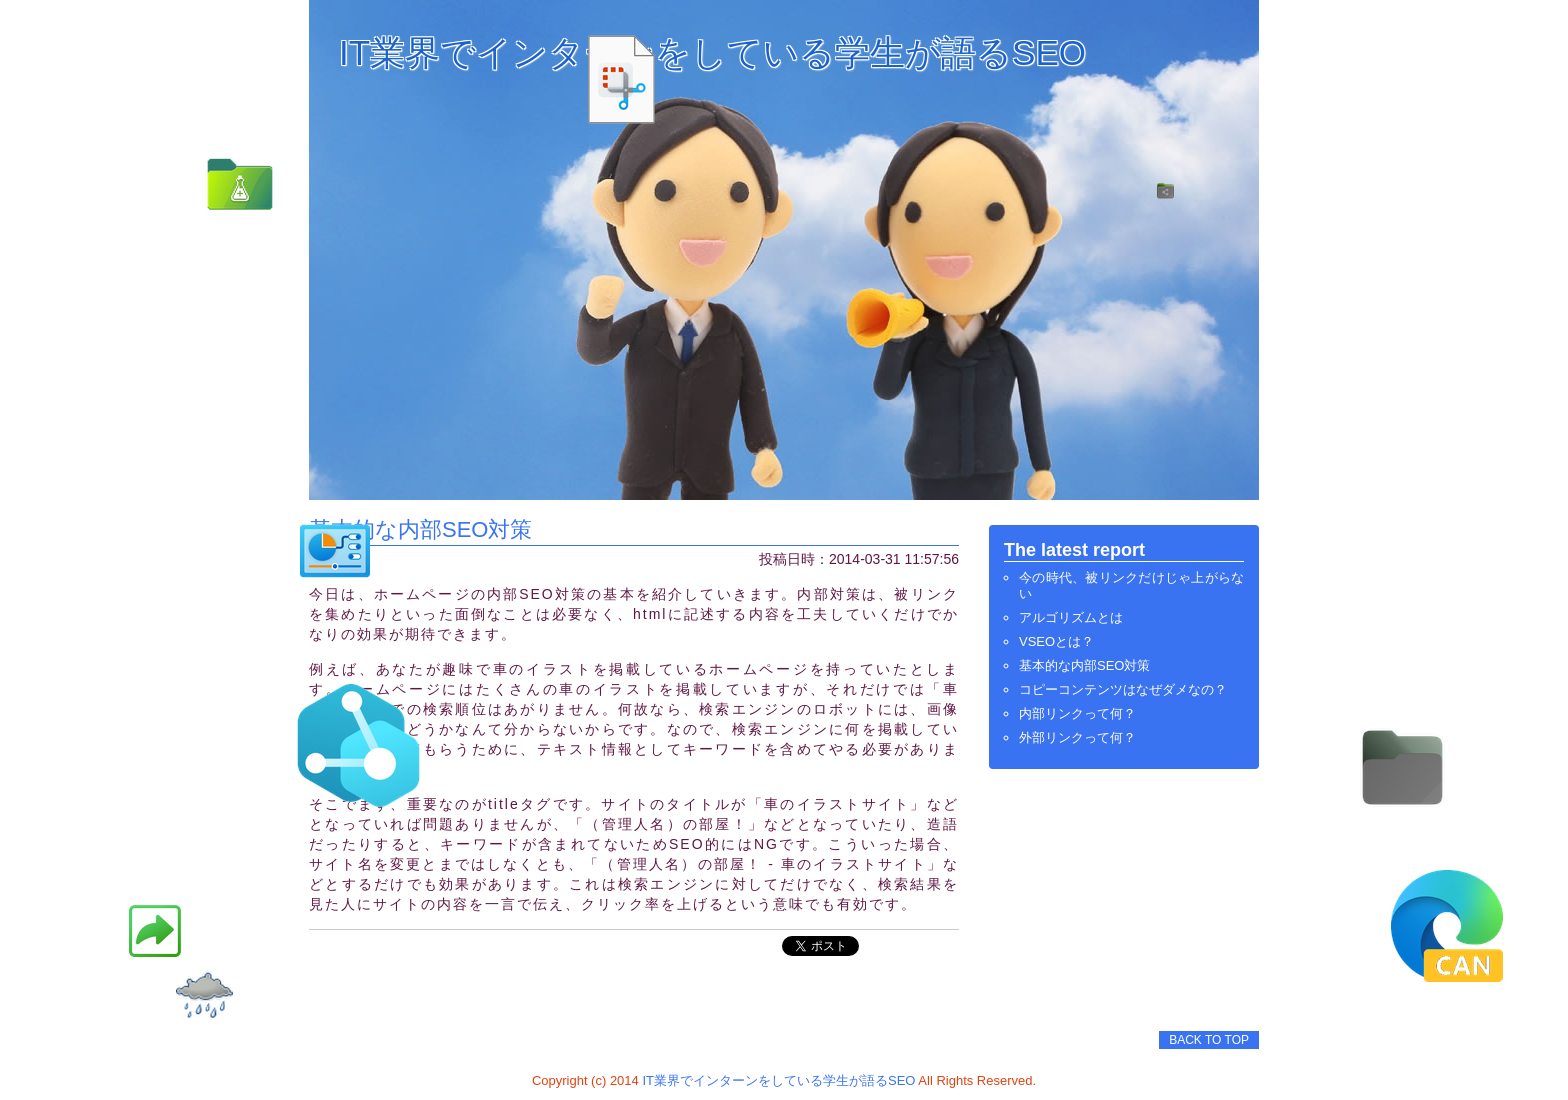 The width and height of the screenshot is (1568, 1100). Describe the element at coordinates (1447, 926) in the screenshot. I see `open microsoft edge canary browser` at that location.